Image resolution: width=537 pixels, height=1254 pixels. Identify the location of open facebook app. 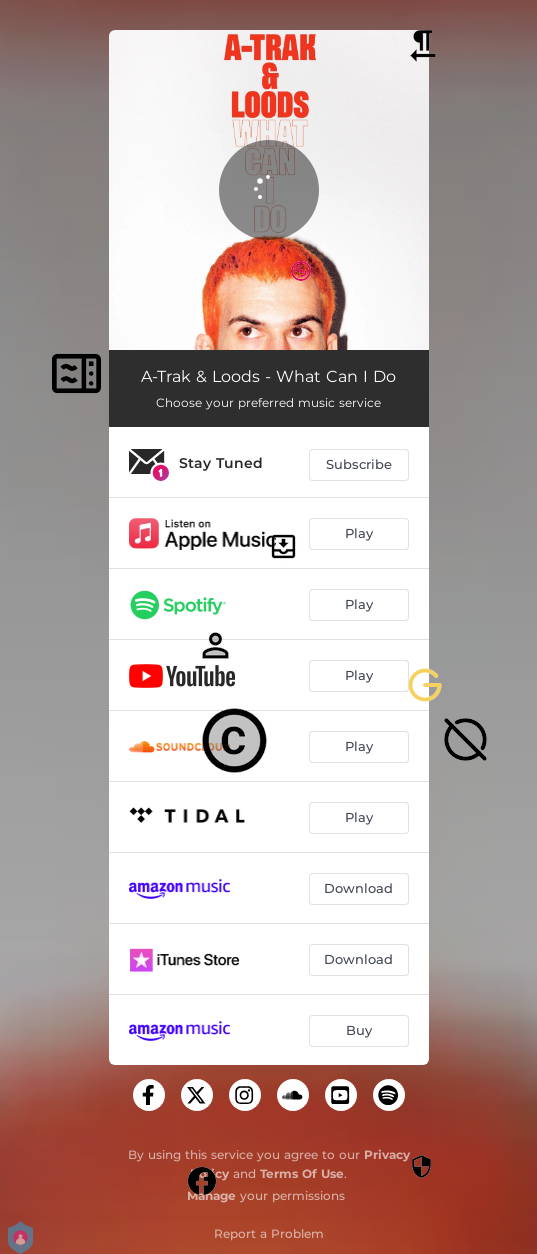
(202, 1181).